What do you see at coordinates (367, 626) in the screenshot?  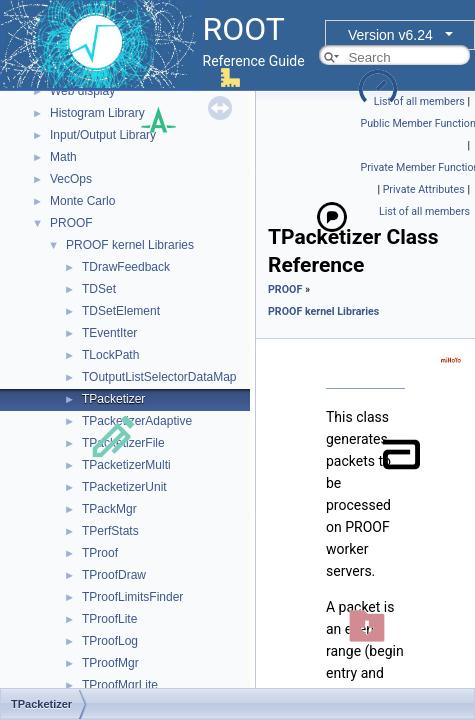 I see `download a folder or its contents` at bounding box center [367, 626].